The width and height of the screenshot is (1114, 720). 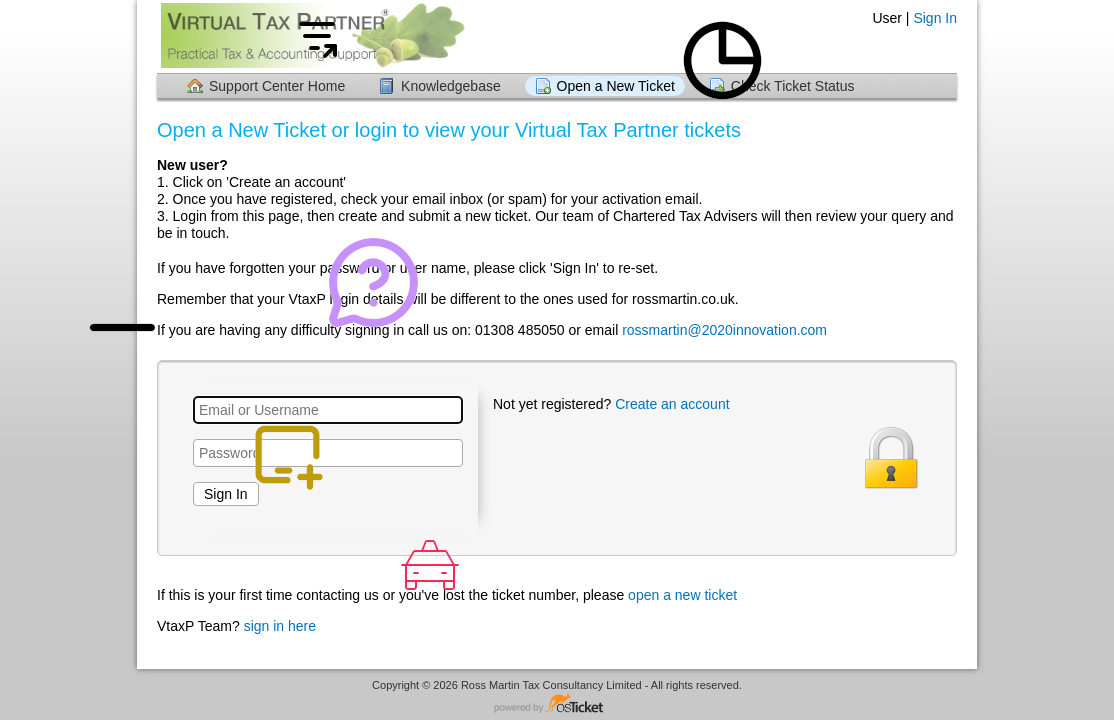 What do you see at coordinates (287, 454) in the screenshot?
I see `add a new iPad or tablet device` at bounding box center [287, 454].